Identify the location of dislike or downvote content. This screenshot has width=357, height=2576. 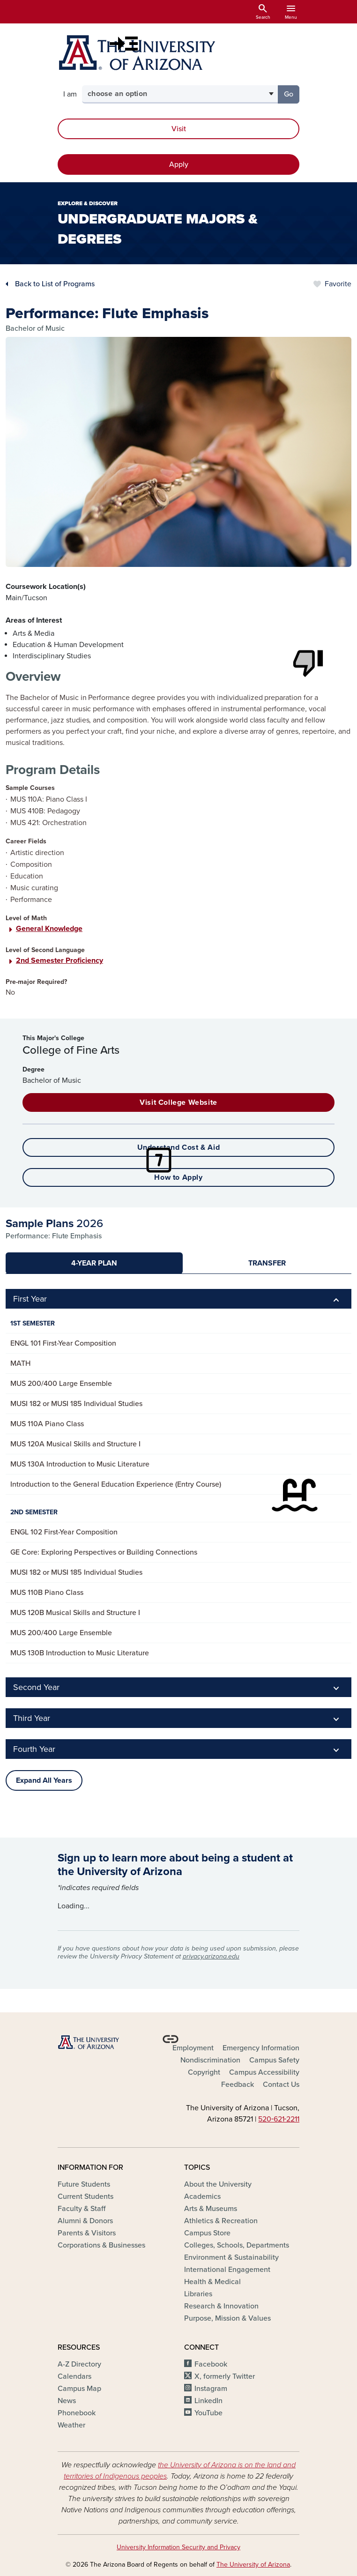
(308, 662).